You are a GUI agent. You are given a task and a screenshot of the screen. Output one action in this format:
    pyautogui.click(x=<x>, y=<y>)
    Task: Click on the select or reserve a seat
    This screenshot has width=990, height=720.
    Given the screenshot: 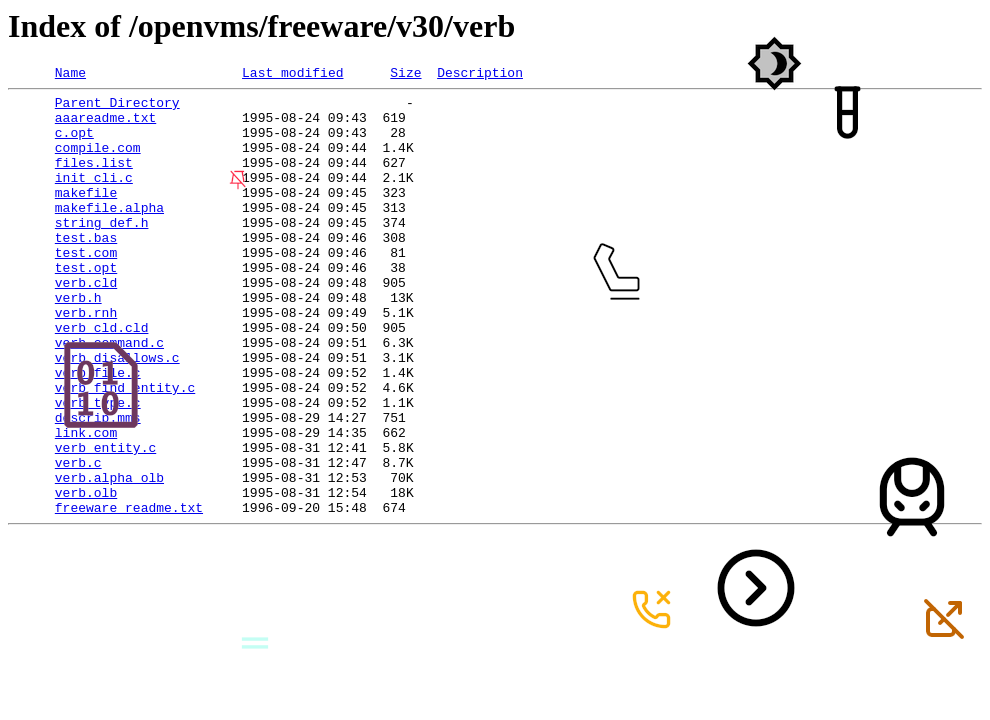 What is the action you would take?
    pyautogui.click(x=615, y=271)
    